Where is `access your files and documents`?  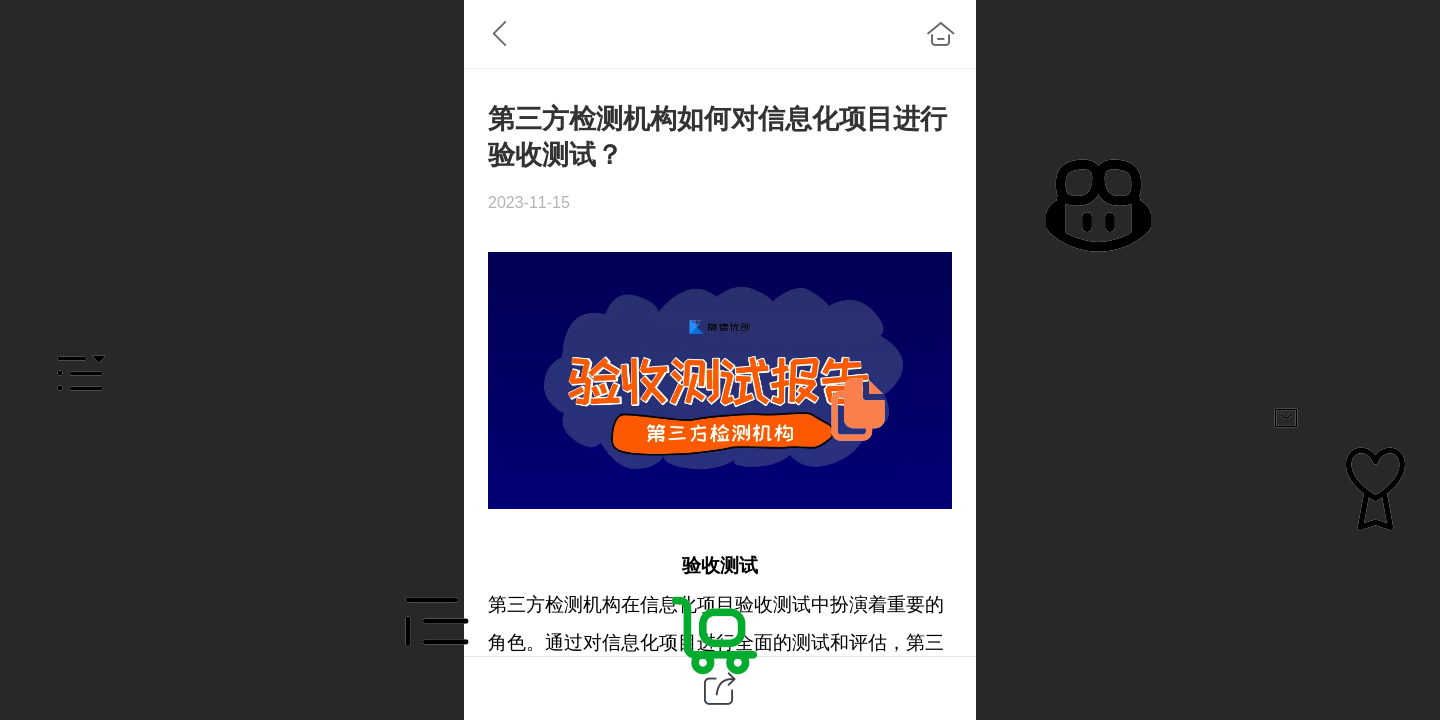
access your files and documents is located at coordinates (856, 409).